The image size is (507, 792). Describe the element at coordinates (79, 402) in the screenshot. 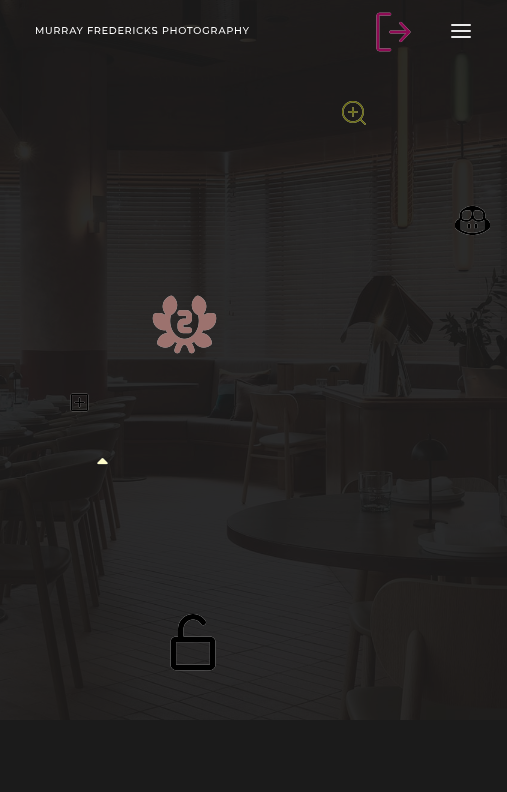

I see `add new file or content to a diff` at that location.